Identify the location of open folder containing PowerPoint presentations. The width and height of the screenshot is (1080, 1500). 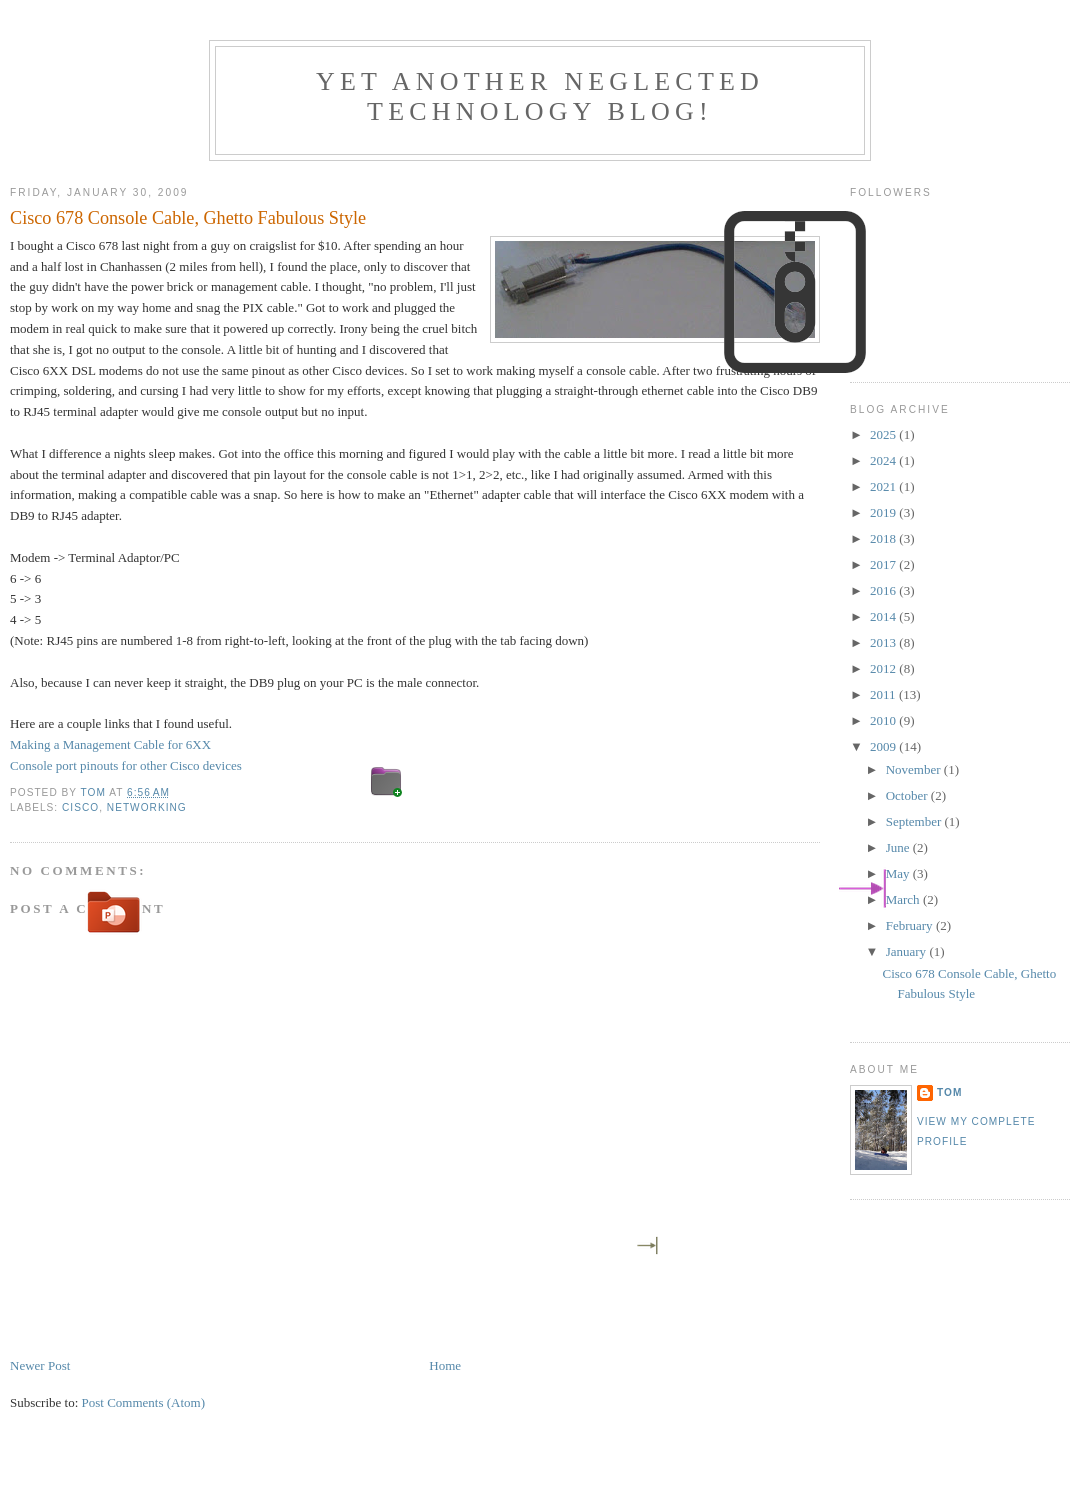
(113, 913).